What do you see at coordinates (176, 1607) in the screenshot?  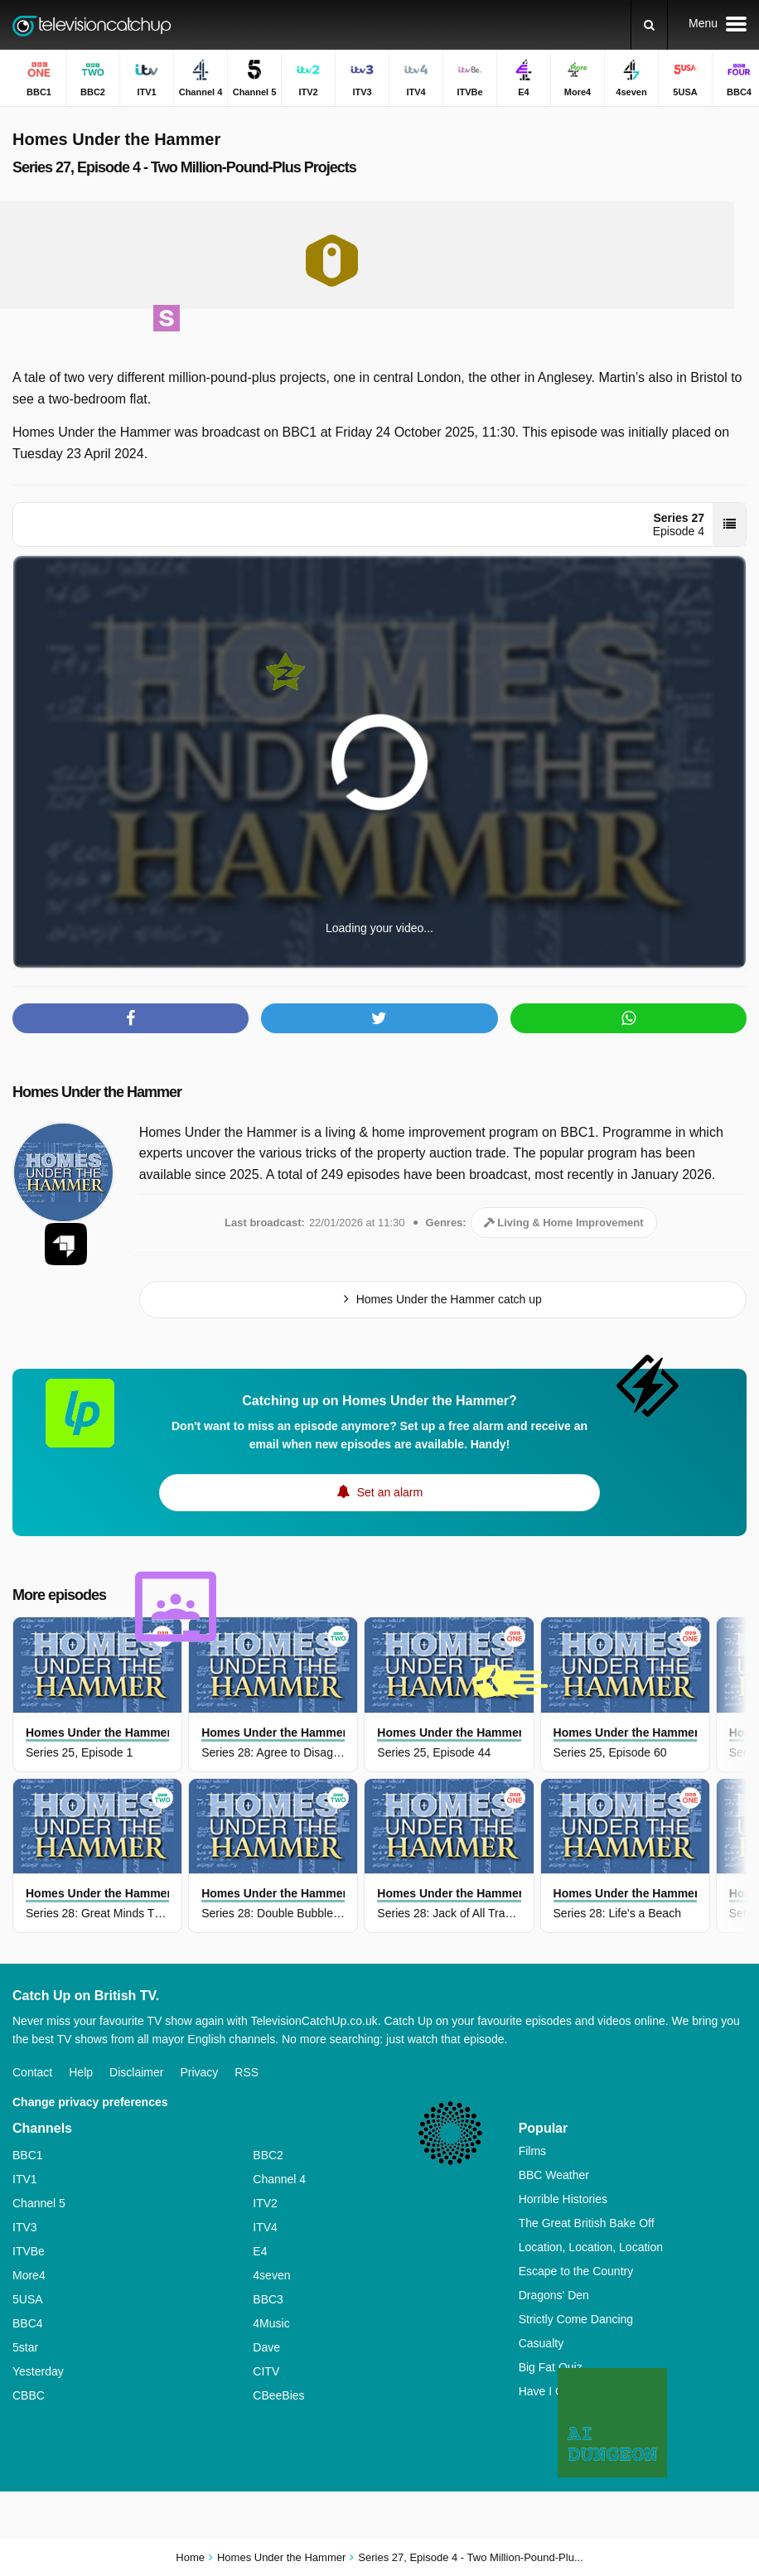 I see `open Google Classroom app` at bounding box center [176, 1607].